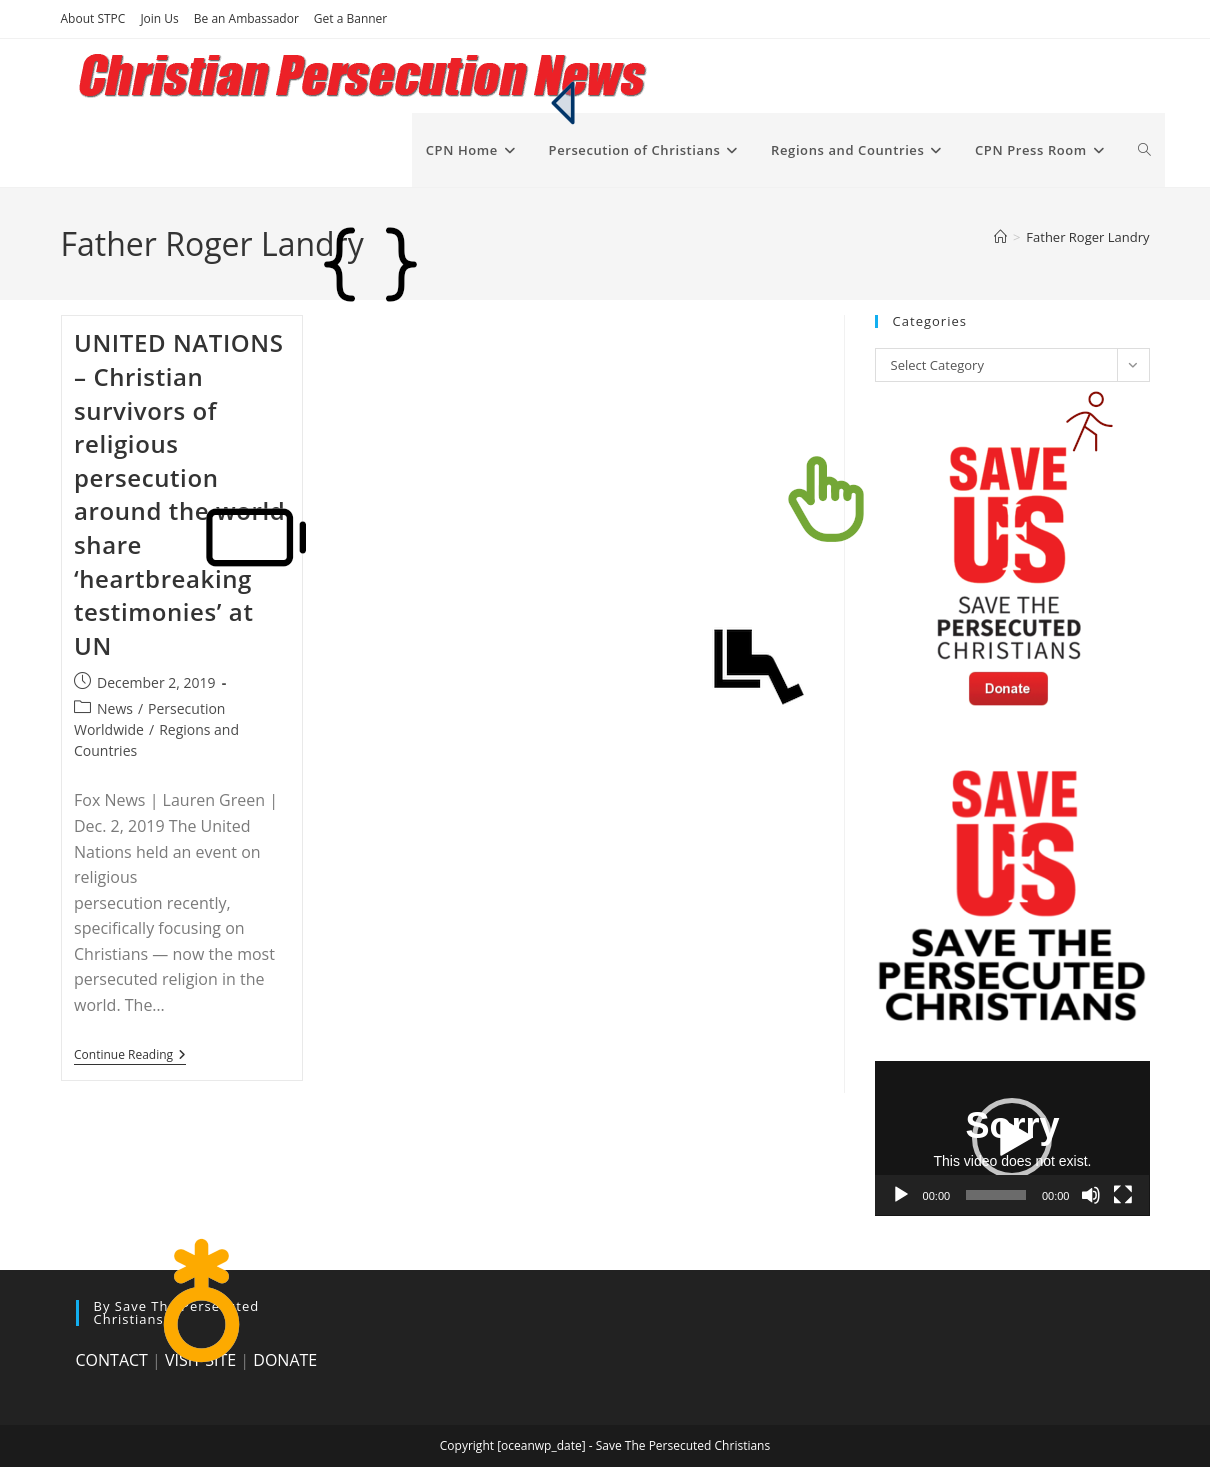 The height and width of the screenshot is (1467, 1210). I want to click on indicates battery is completely drained, so click(254, 537).